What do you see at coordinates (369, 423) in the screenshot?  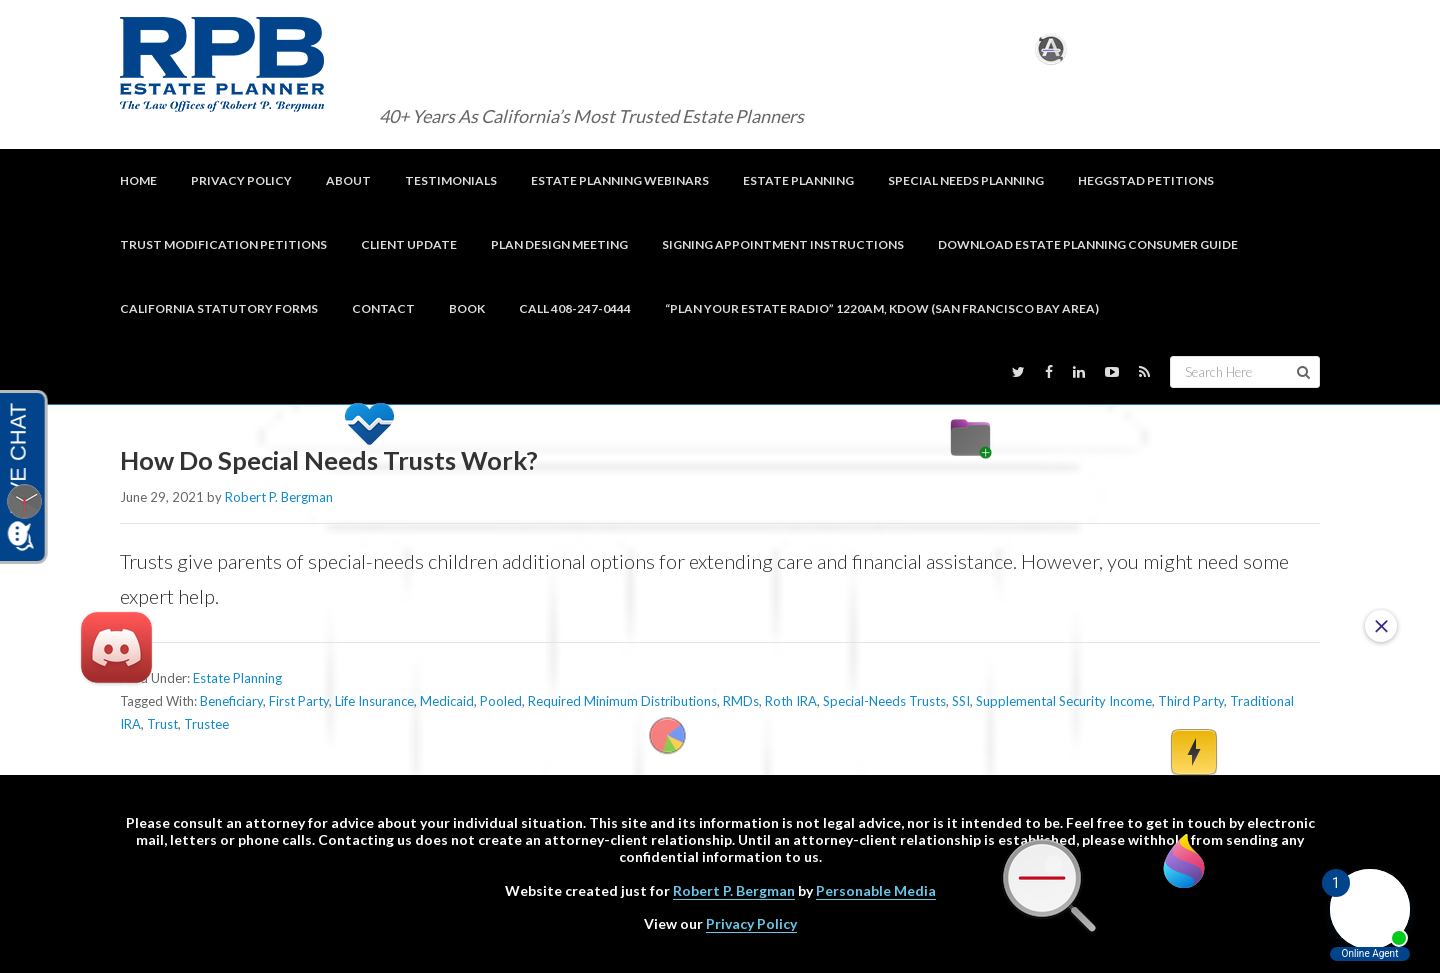 I see `open the health app` at bounding box center [369, 423].